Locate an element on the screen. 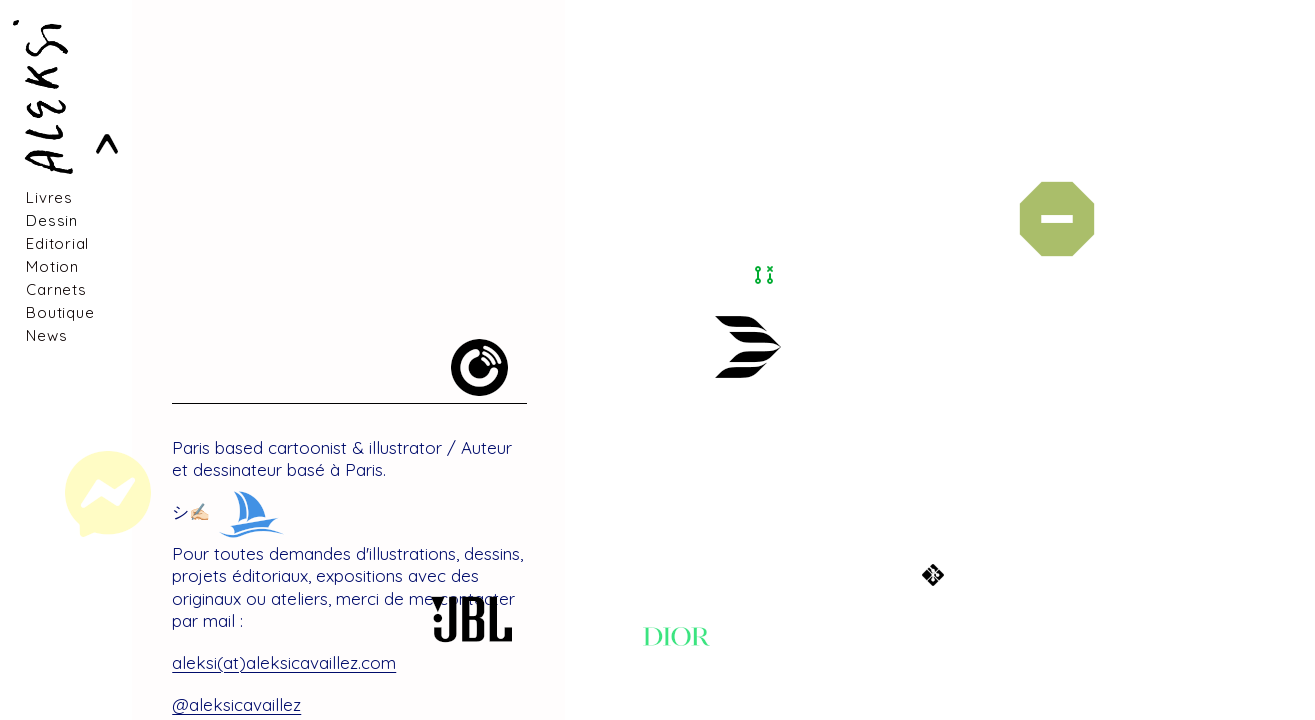 The height and width of the screenshot is (720, 1315). bombardier company logo is located at coordinates (748, 347).